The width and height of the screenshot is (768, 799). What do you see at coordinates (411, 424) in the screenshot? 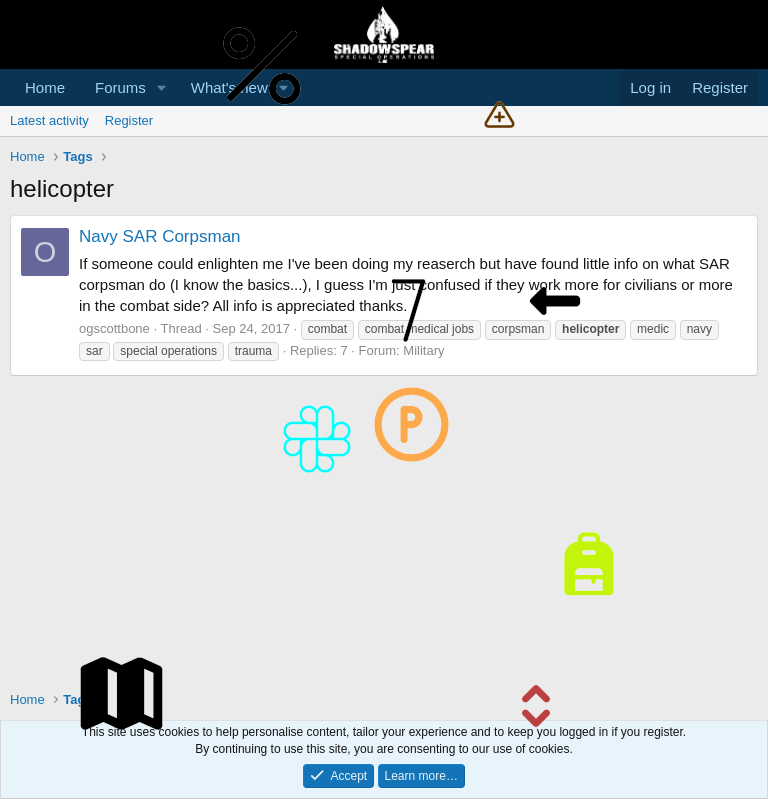
I see `parking available or parking location` at bounding box center [411, 424].